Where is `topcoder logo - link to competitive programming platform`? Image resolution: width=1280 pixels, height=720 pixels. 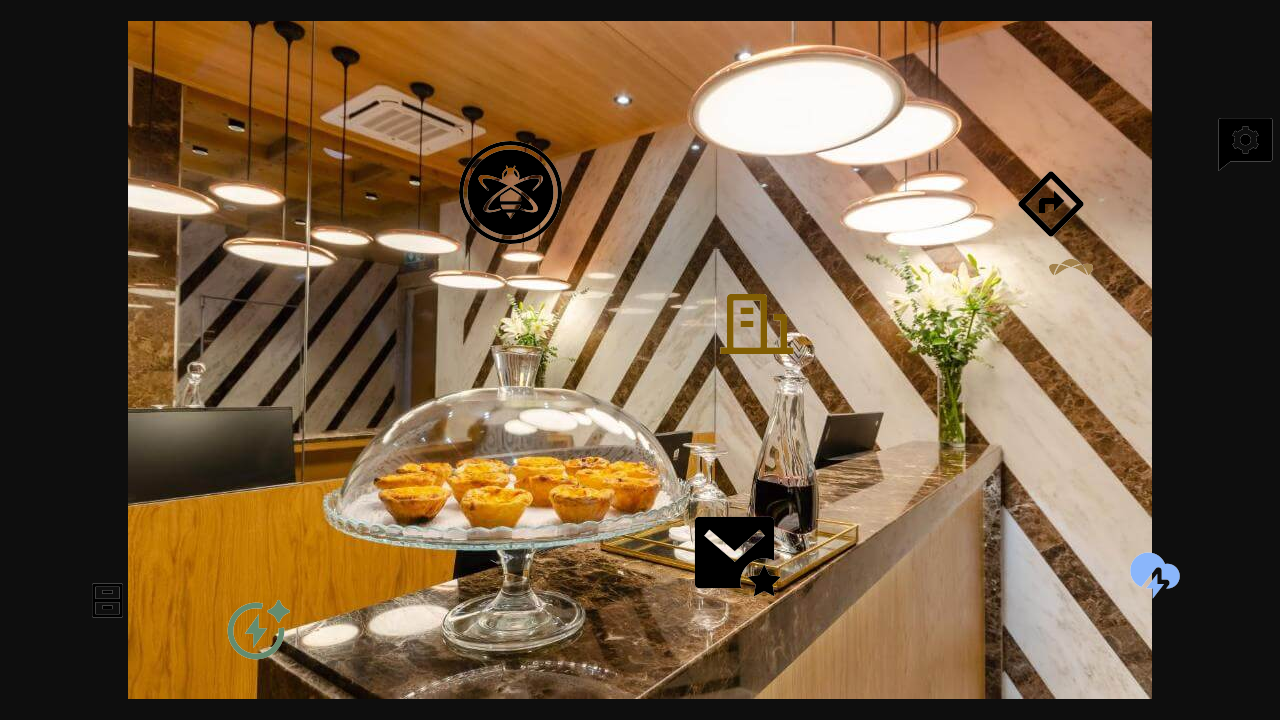 topcoder logo - link to competitive programming platform is located at coordinates (1071, 267).